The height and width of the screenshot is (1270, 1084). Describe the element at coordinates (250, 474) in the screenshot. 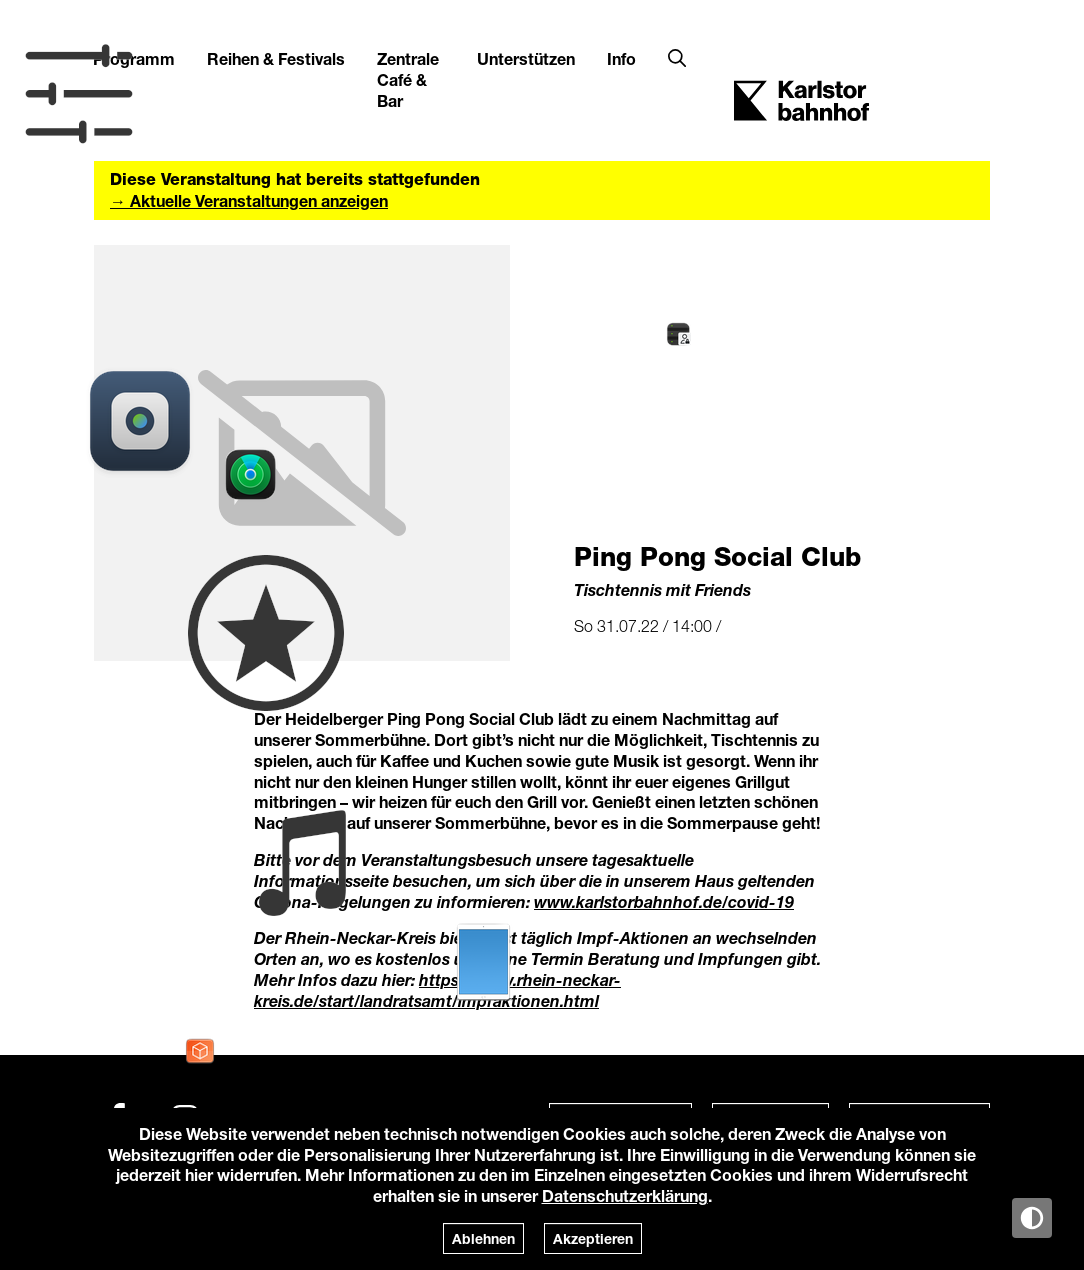

I see `open find my app to locate devices` at that location.